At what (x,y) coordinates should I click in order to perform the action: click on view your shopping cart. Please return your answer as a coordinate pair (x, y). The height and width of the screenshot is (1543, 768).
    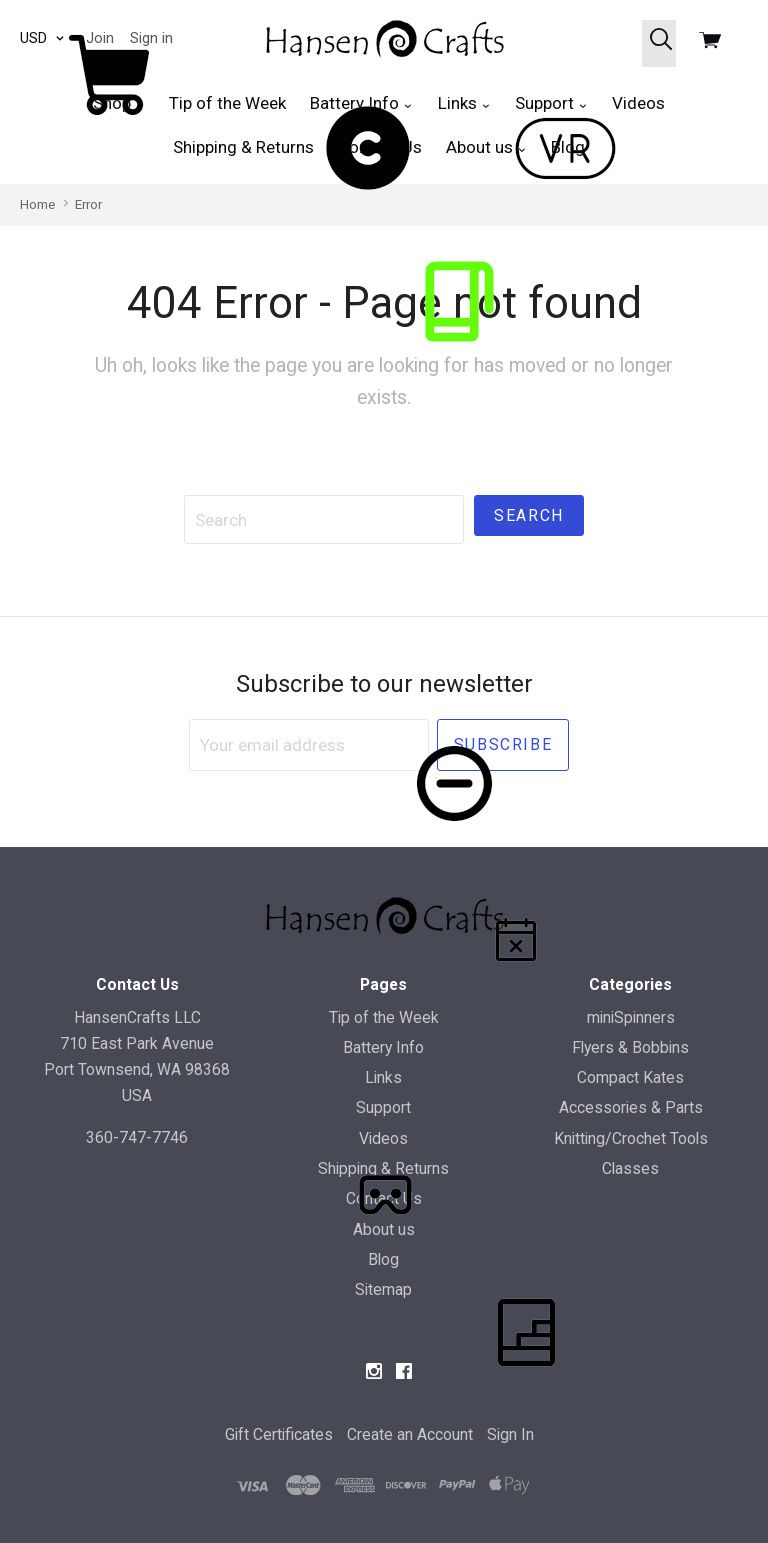
    Looking at the image, I should click on (110, 76).